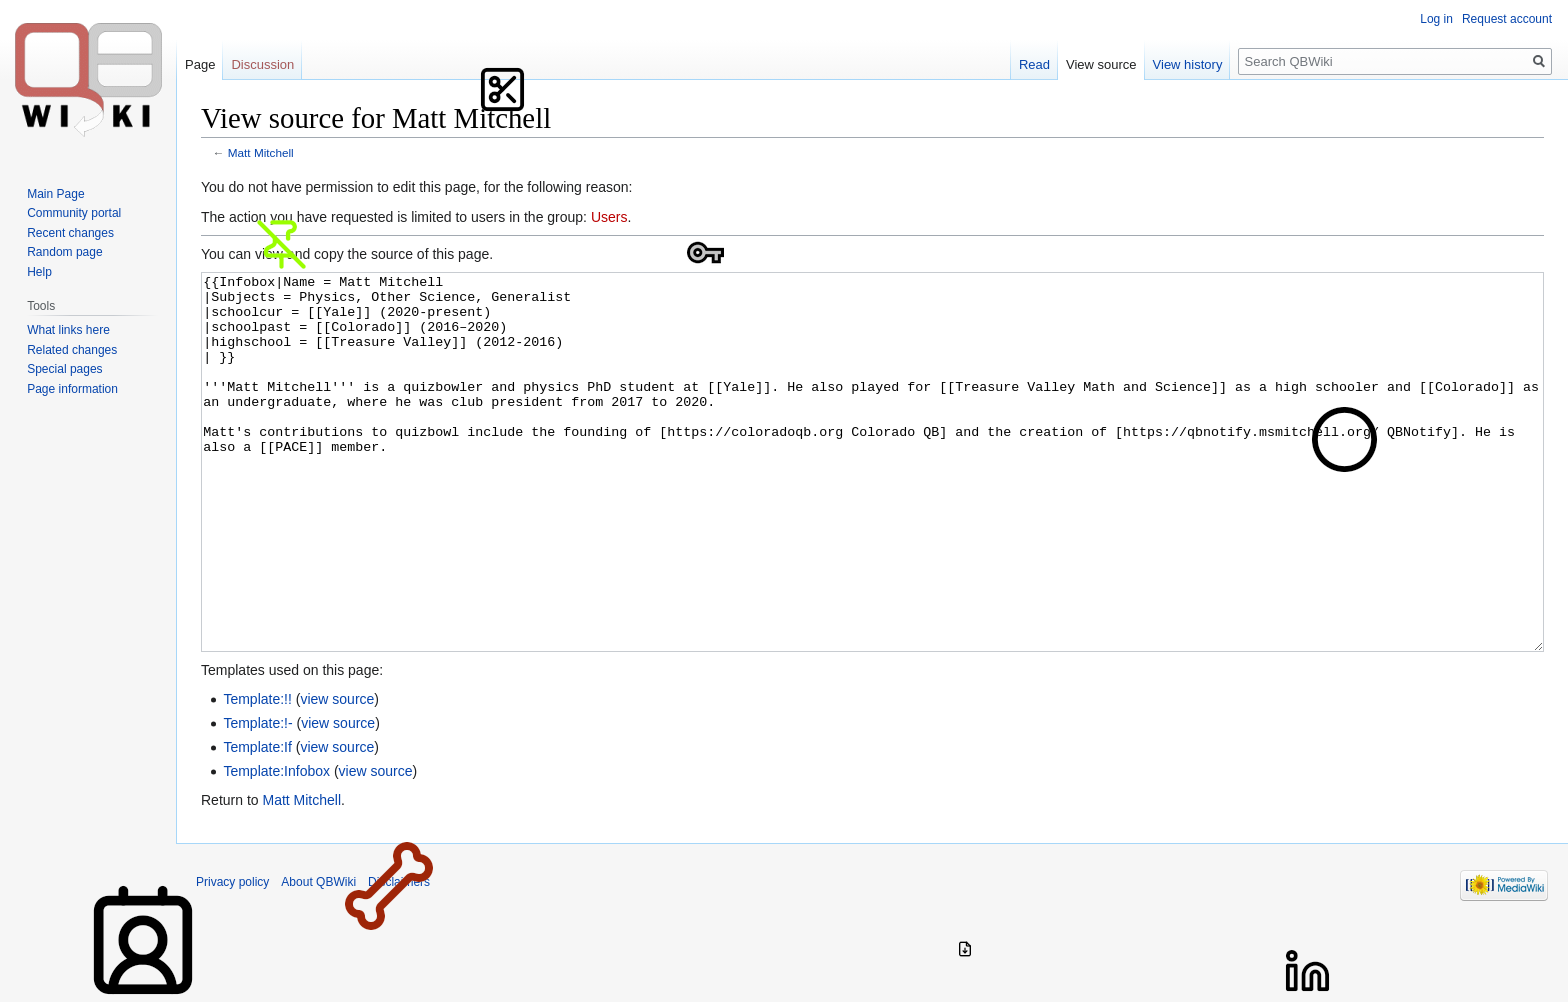  Describe the element at coordinates (1307, 971) in the screenshot. I see `connect to LinkedIn` at that location.